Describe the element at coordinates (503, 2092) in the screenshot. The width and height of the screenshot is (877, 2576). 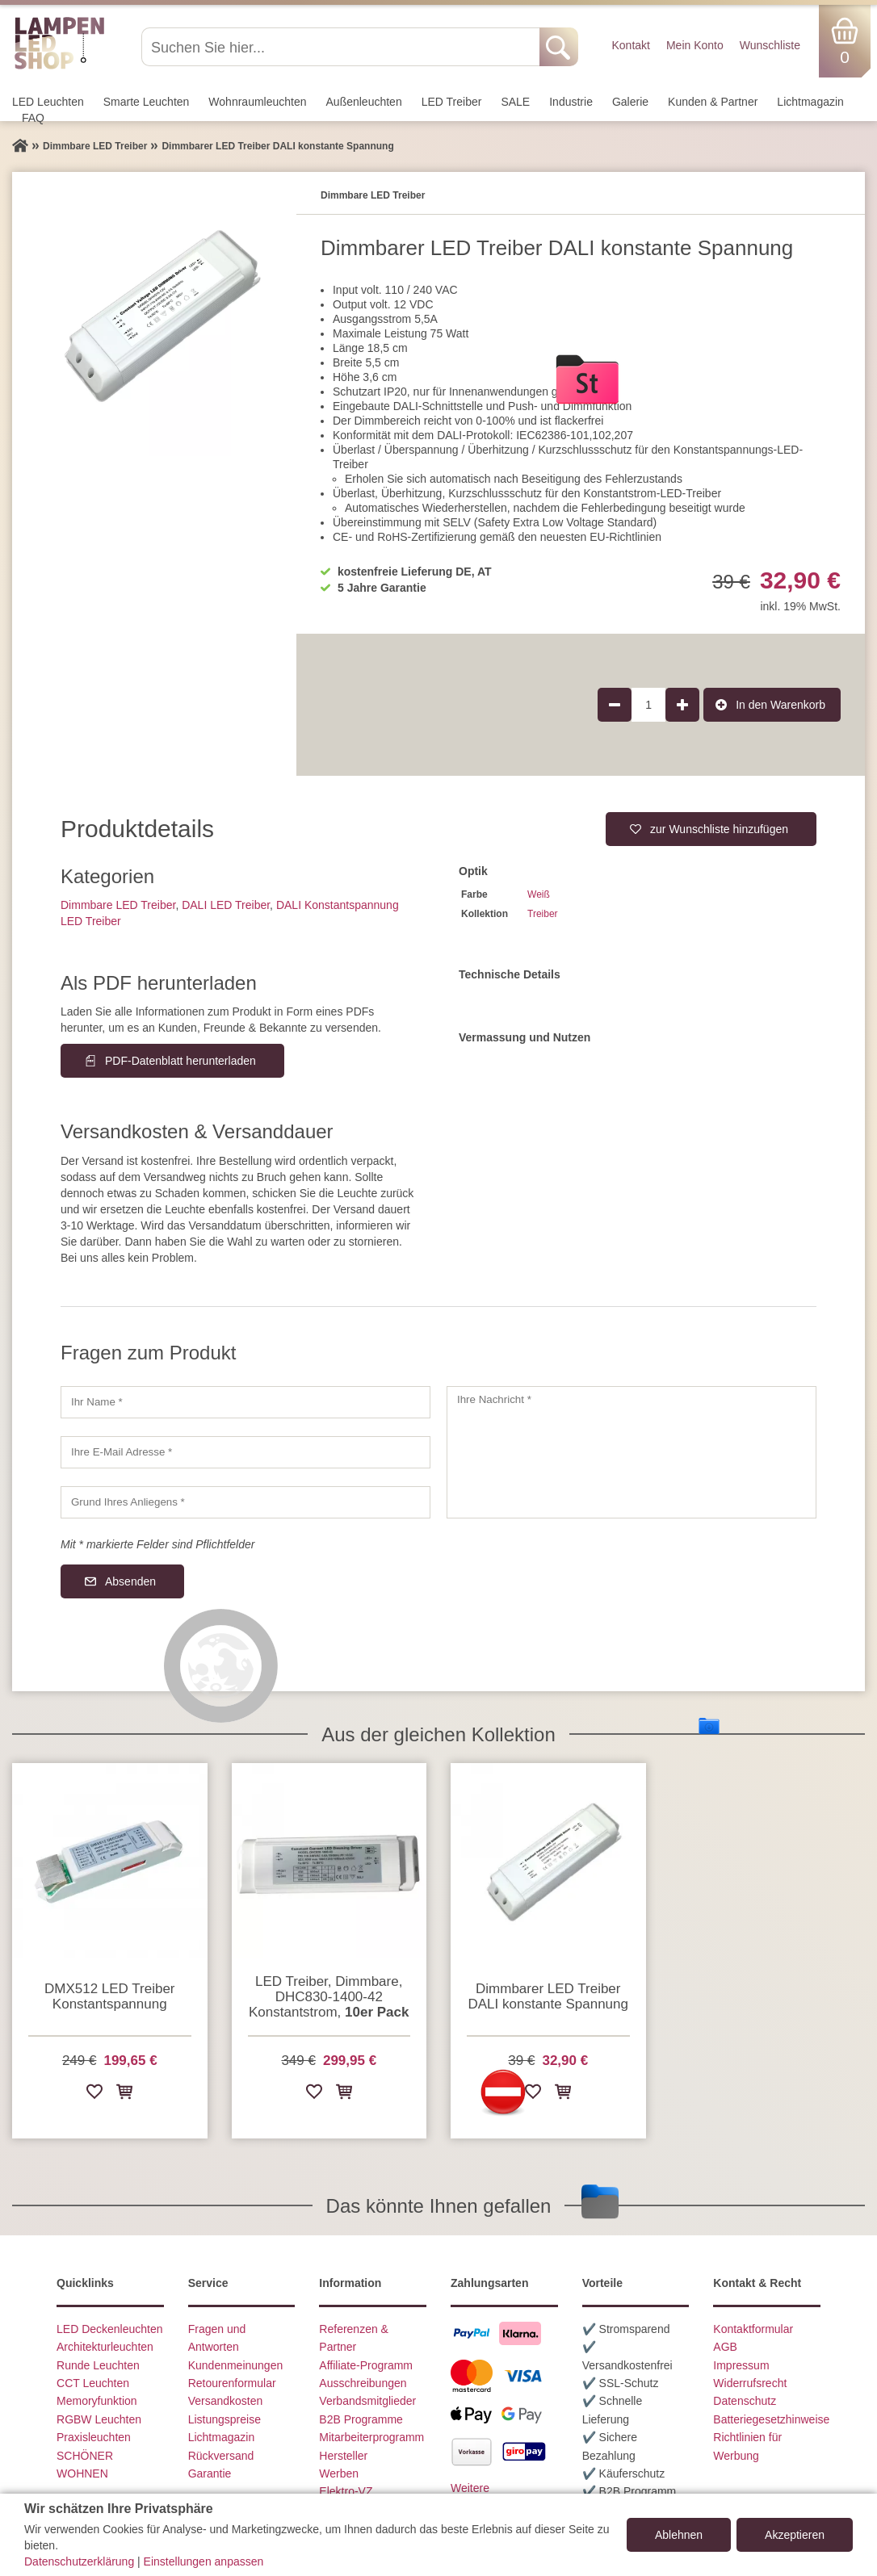
I see `indicates an error or critical issue has occurred` at that location.